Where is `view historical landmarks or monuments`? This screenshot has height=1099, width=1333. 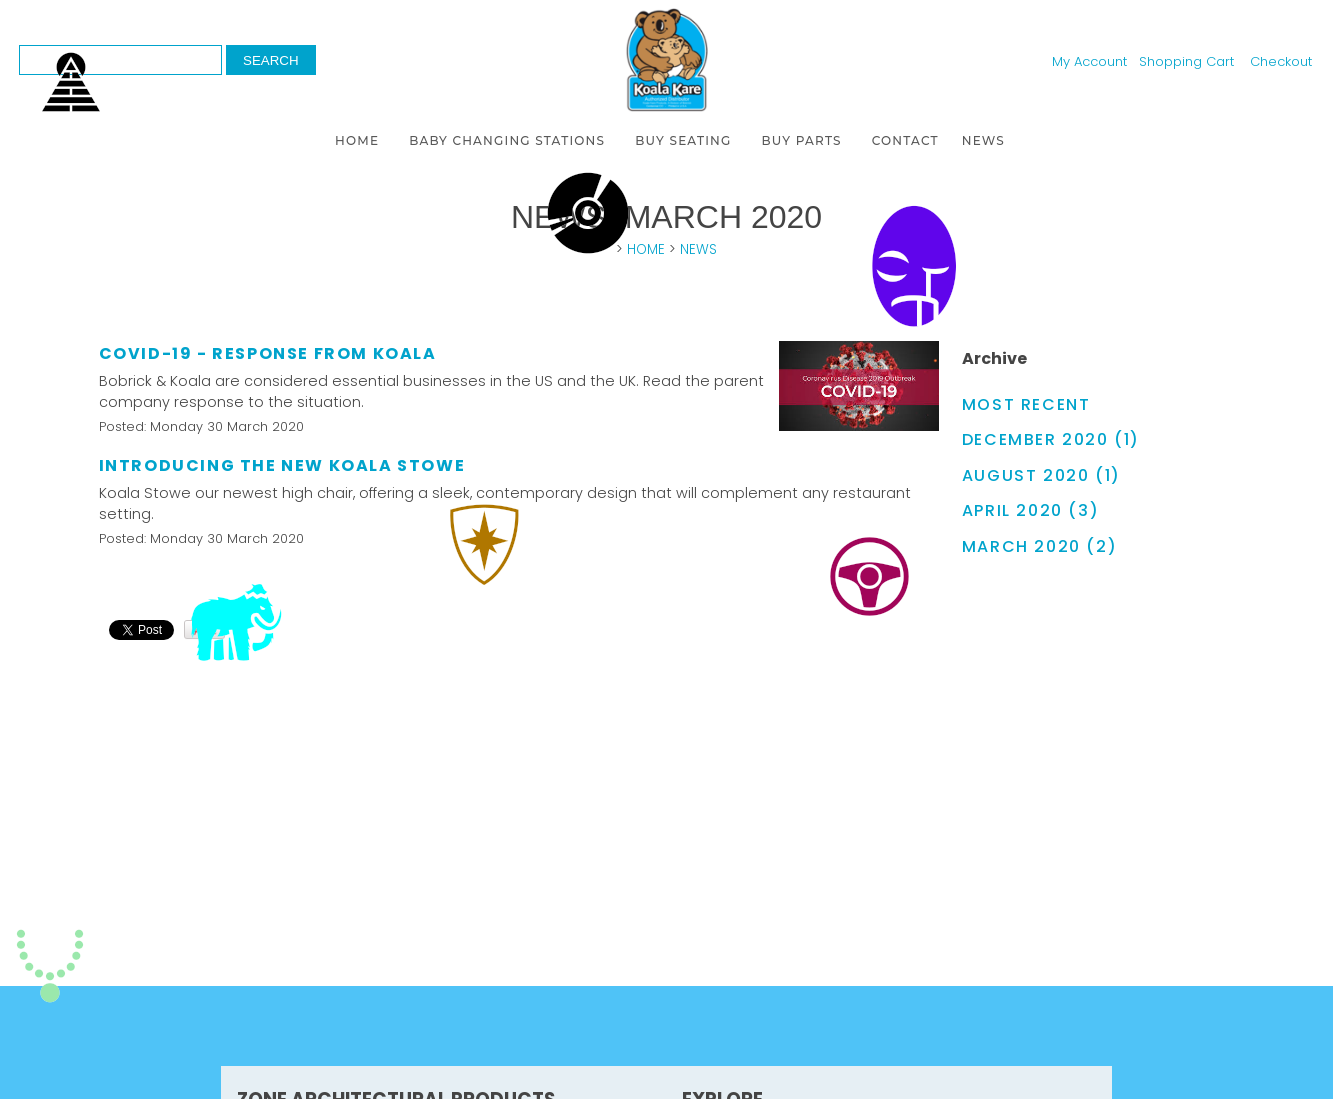 view historical landmarks or monuments is located at coordinates (71, 82).